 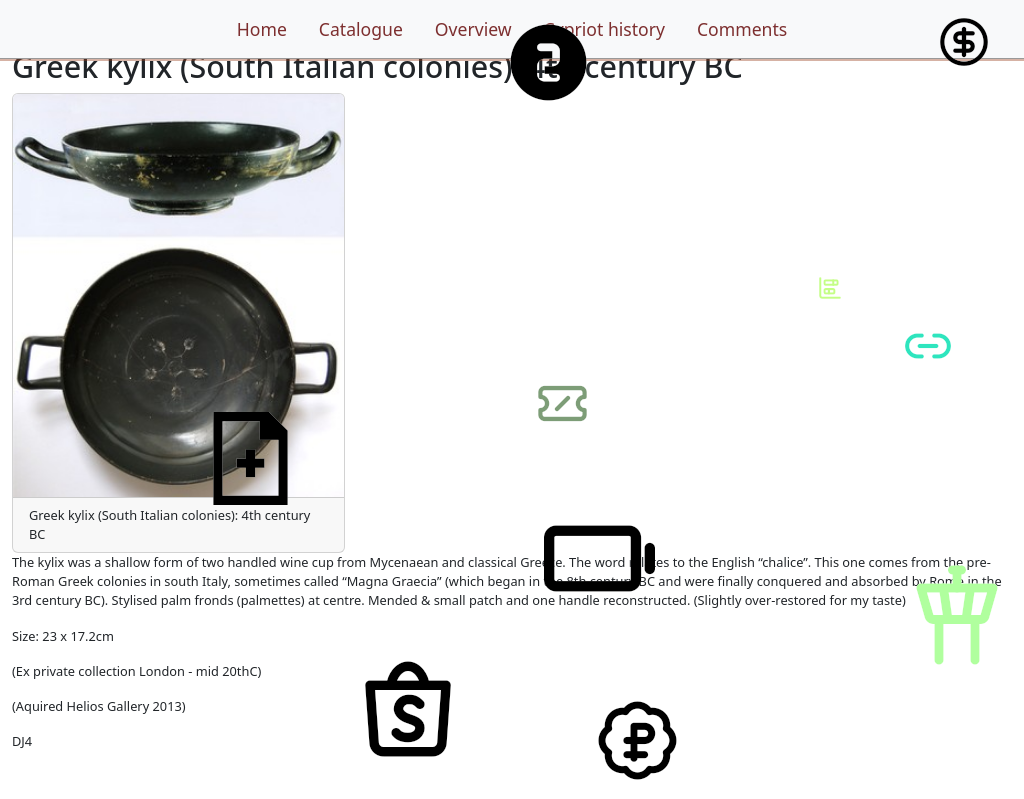 What do you see at coordinates (408, 709) in the screenshot?
I see `open the Shopee shopping app` at bounding box center [408, 709].